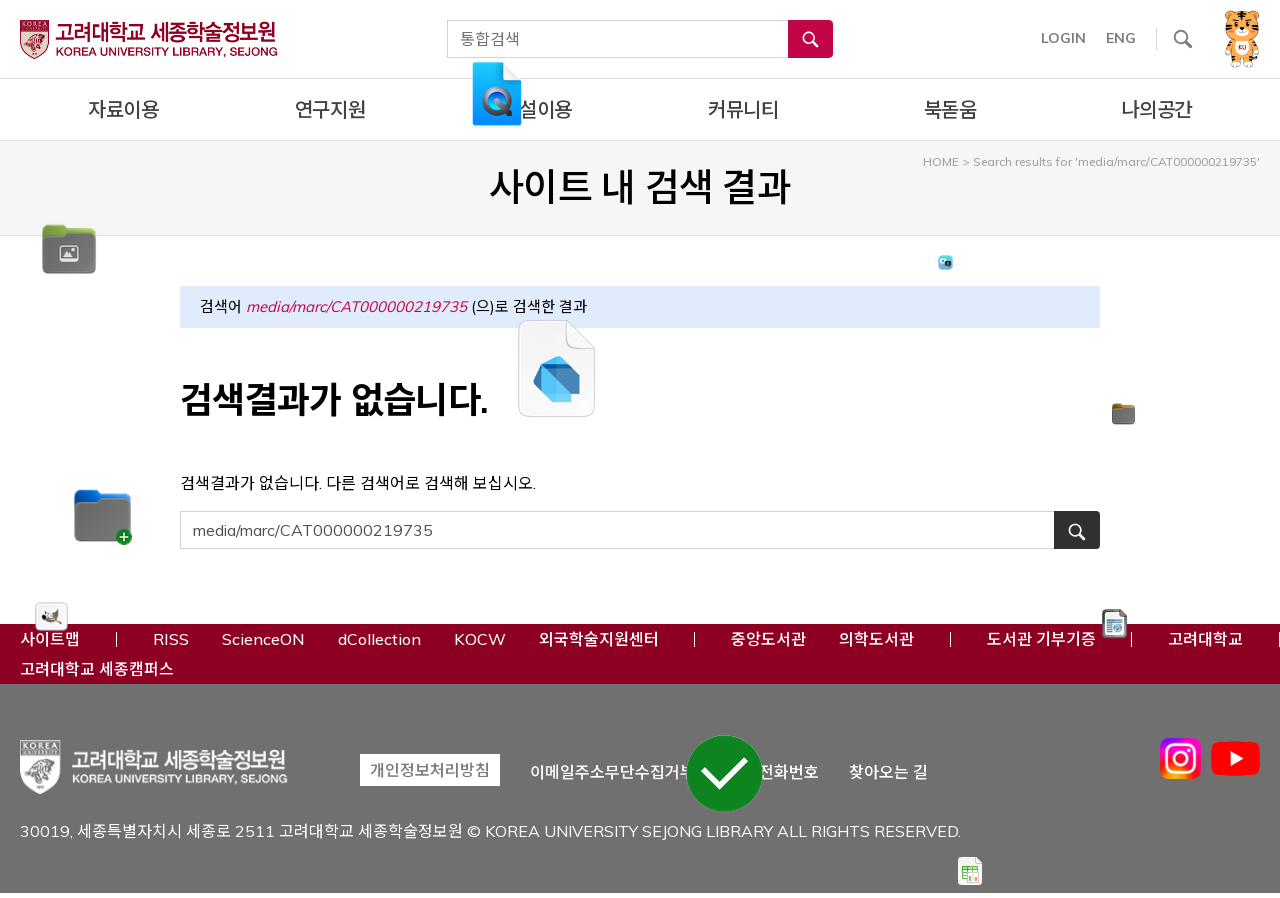  Describe the element at coordinates (724, 773) in the screenshot. I see `indicates a default or selected item` at that location.